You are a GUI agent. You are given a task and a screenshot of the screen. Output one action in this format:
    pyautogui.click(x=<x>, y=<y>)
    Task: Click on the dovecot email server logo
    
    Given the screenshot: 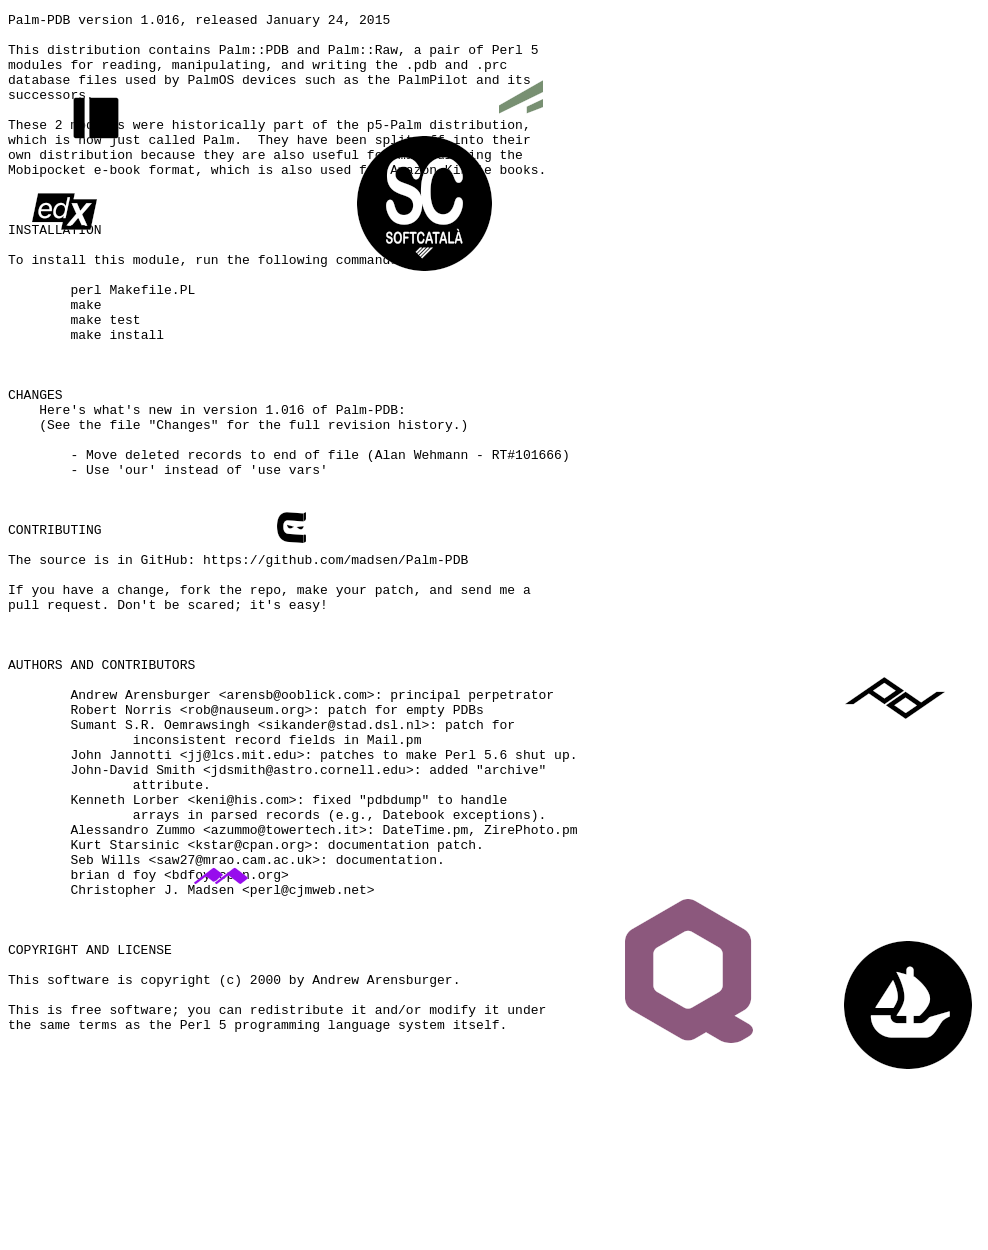 What is the action you would take?
    pyautogui.click(x=221, y=876)
    